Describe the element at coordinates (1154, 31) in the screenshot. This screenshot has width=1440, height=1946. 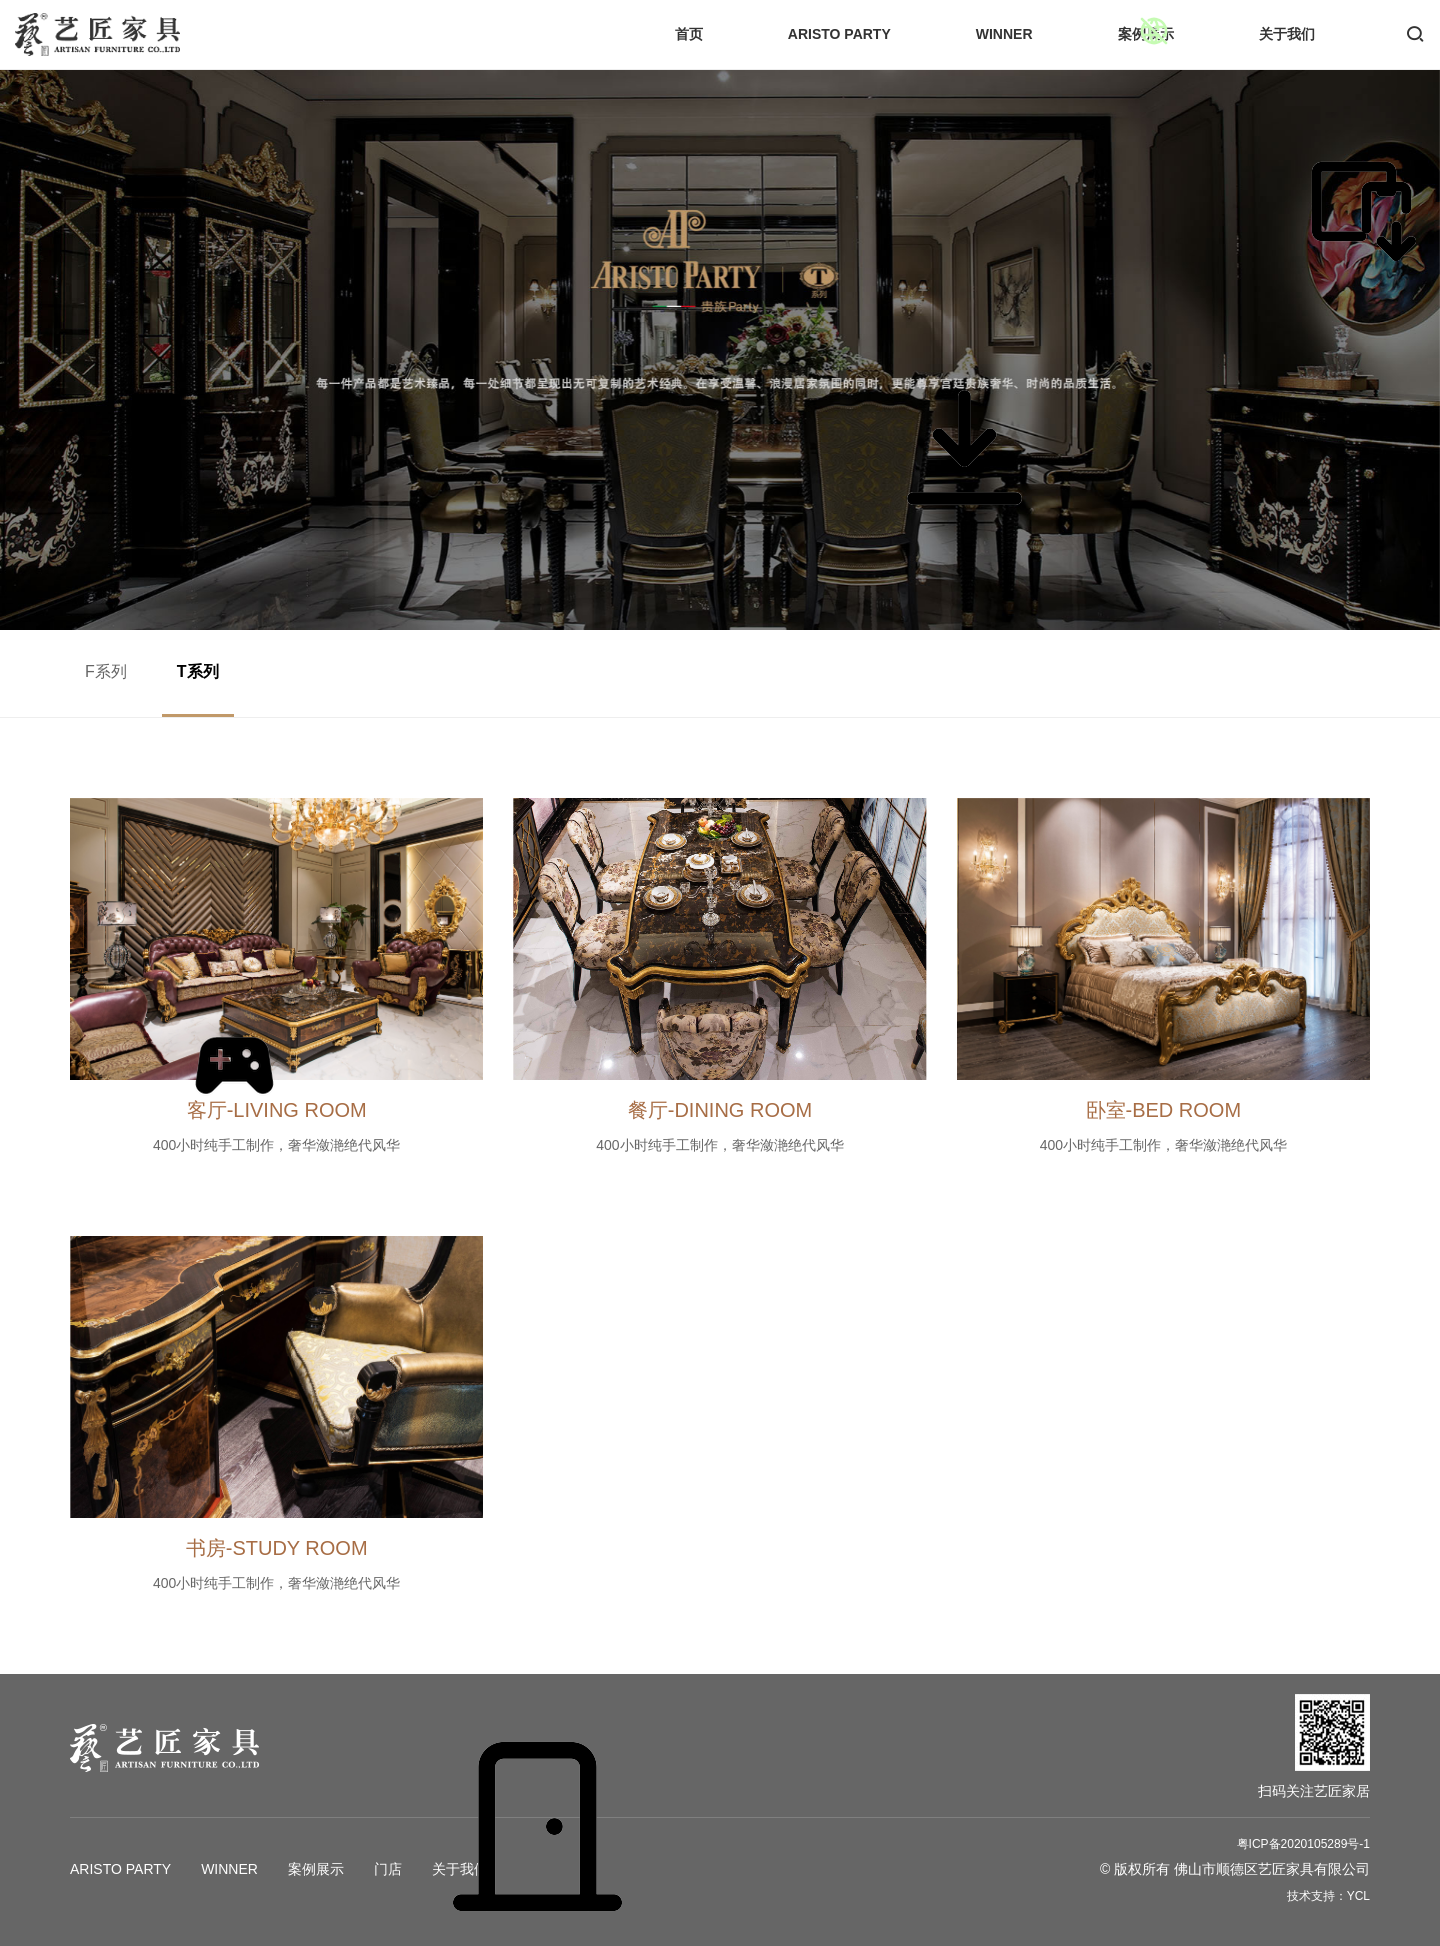
I see `disable internet or web access` at that location.